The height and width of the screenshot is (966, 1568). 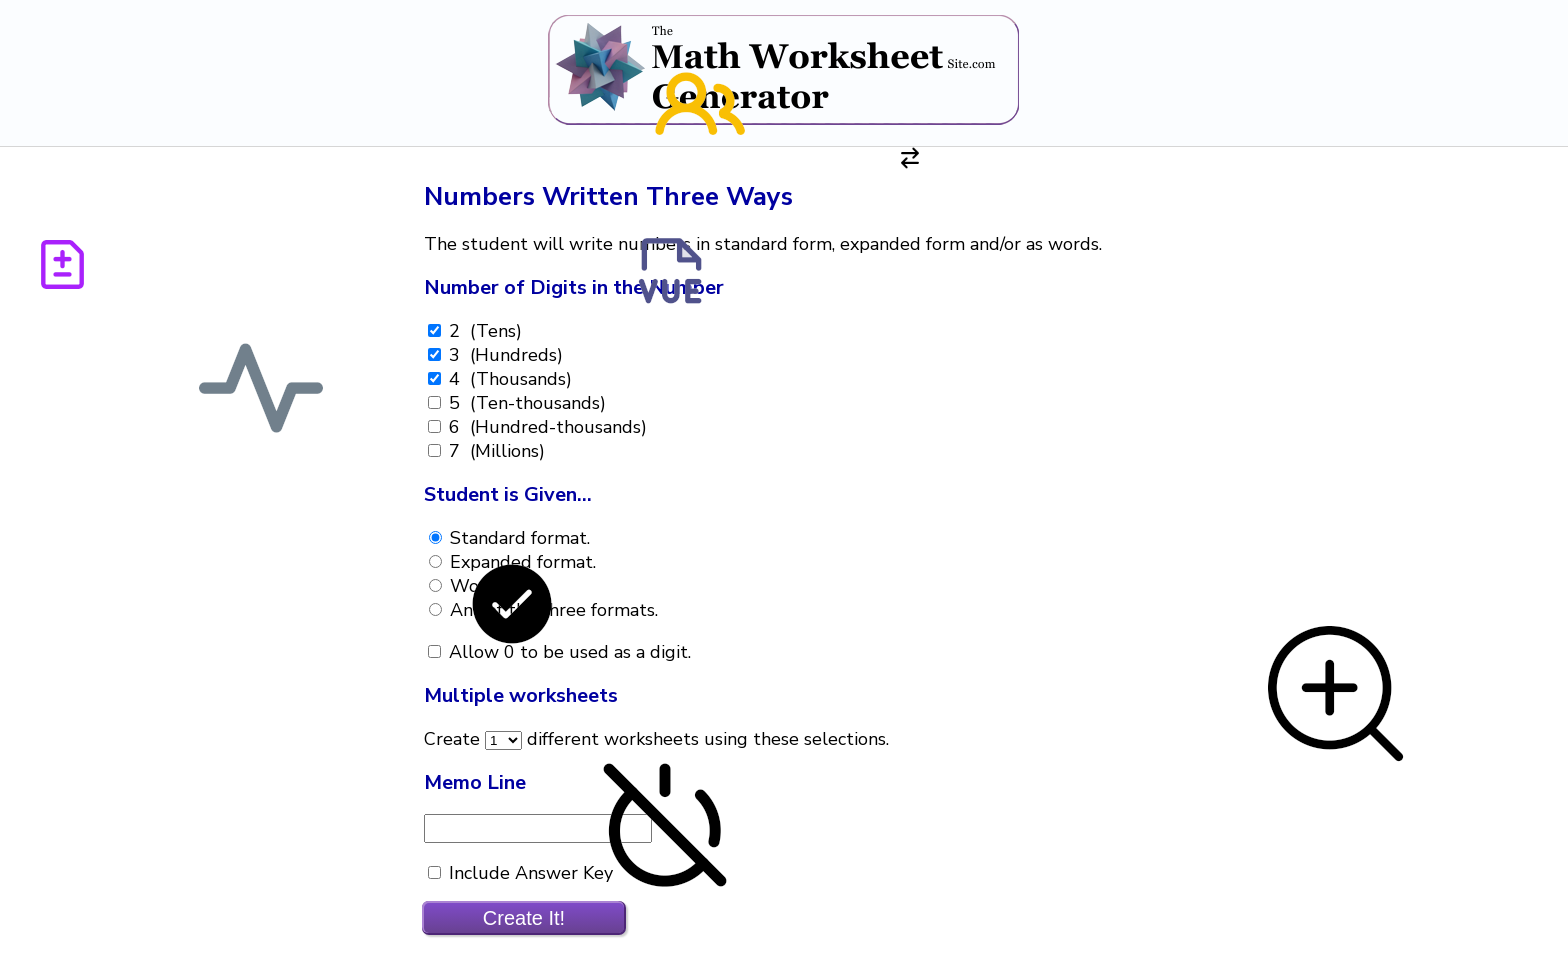 What do you see at coordinates (665, 825) in the screenshot?
I see `power off or shutdown disabled` at bounding box center [665, 825].